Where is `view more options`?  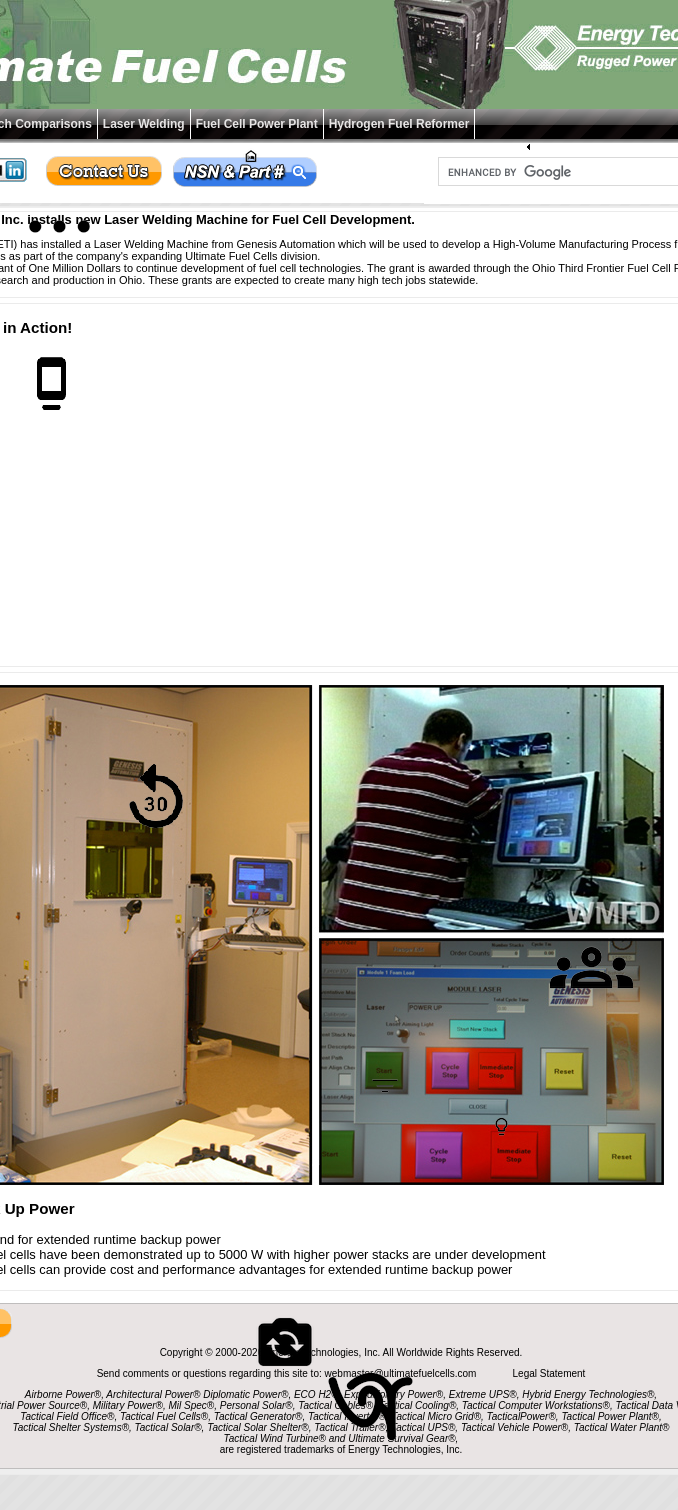 view more options is located at coordinates (59, 226).